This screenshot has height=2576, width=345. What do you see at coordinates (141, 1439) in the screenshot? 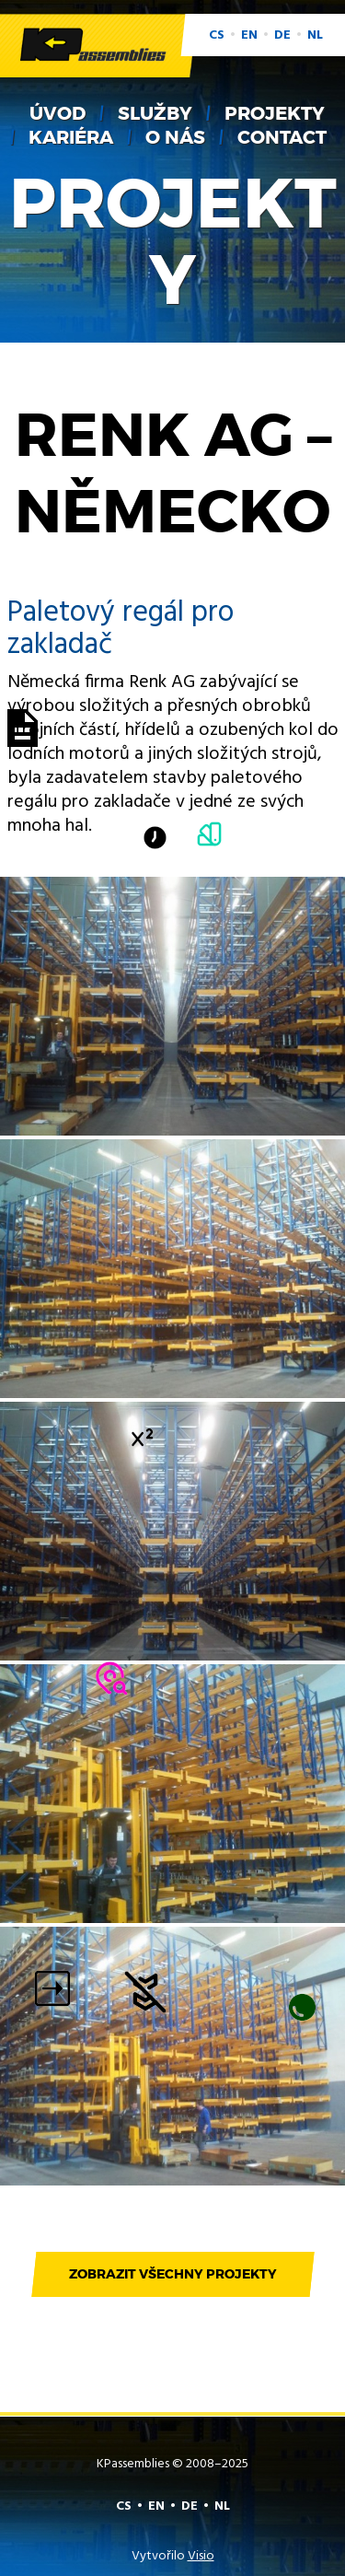
I see `apply superscript formatting to selected text` at bounding box center [141, 1439].